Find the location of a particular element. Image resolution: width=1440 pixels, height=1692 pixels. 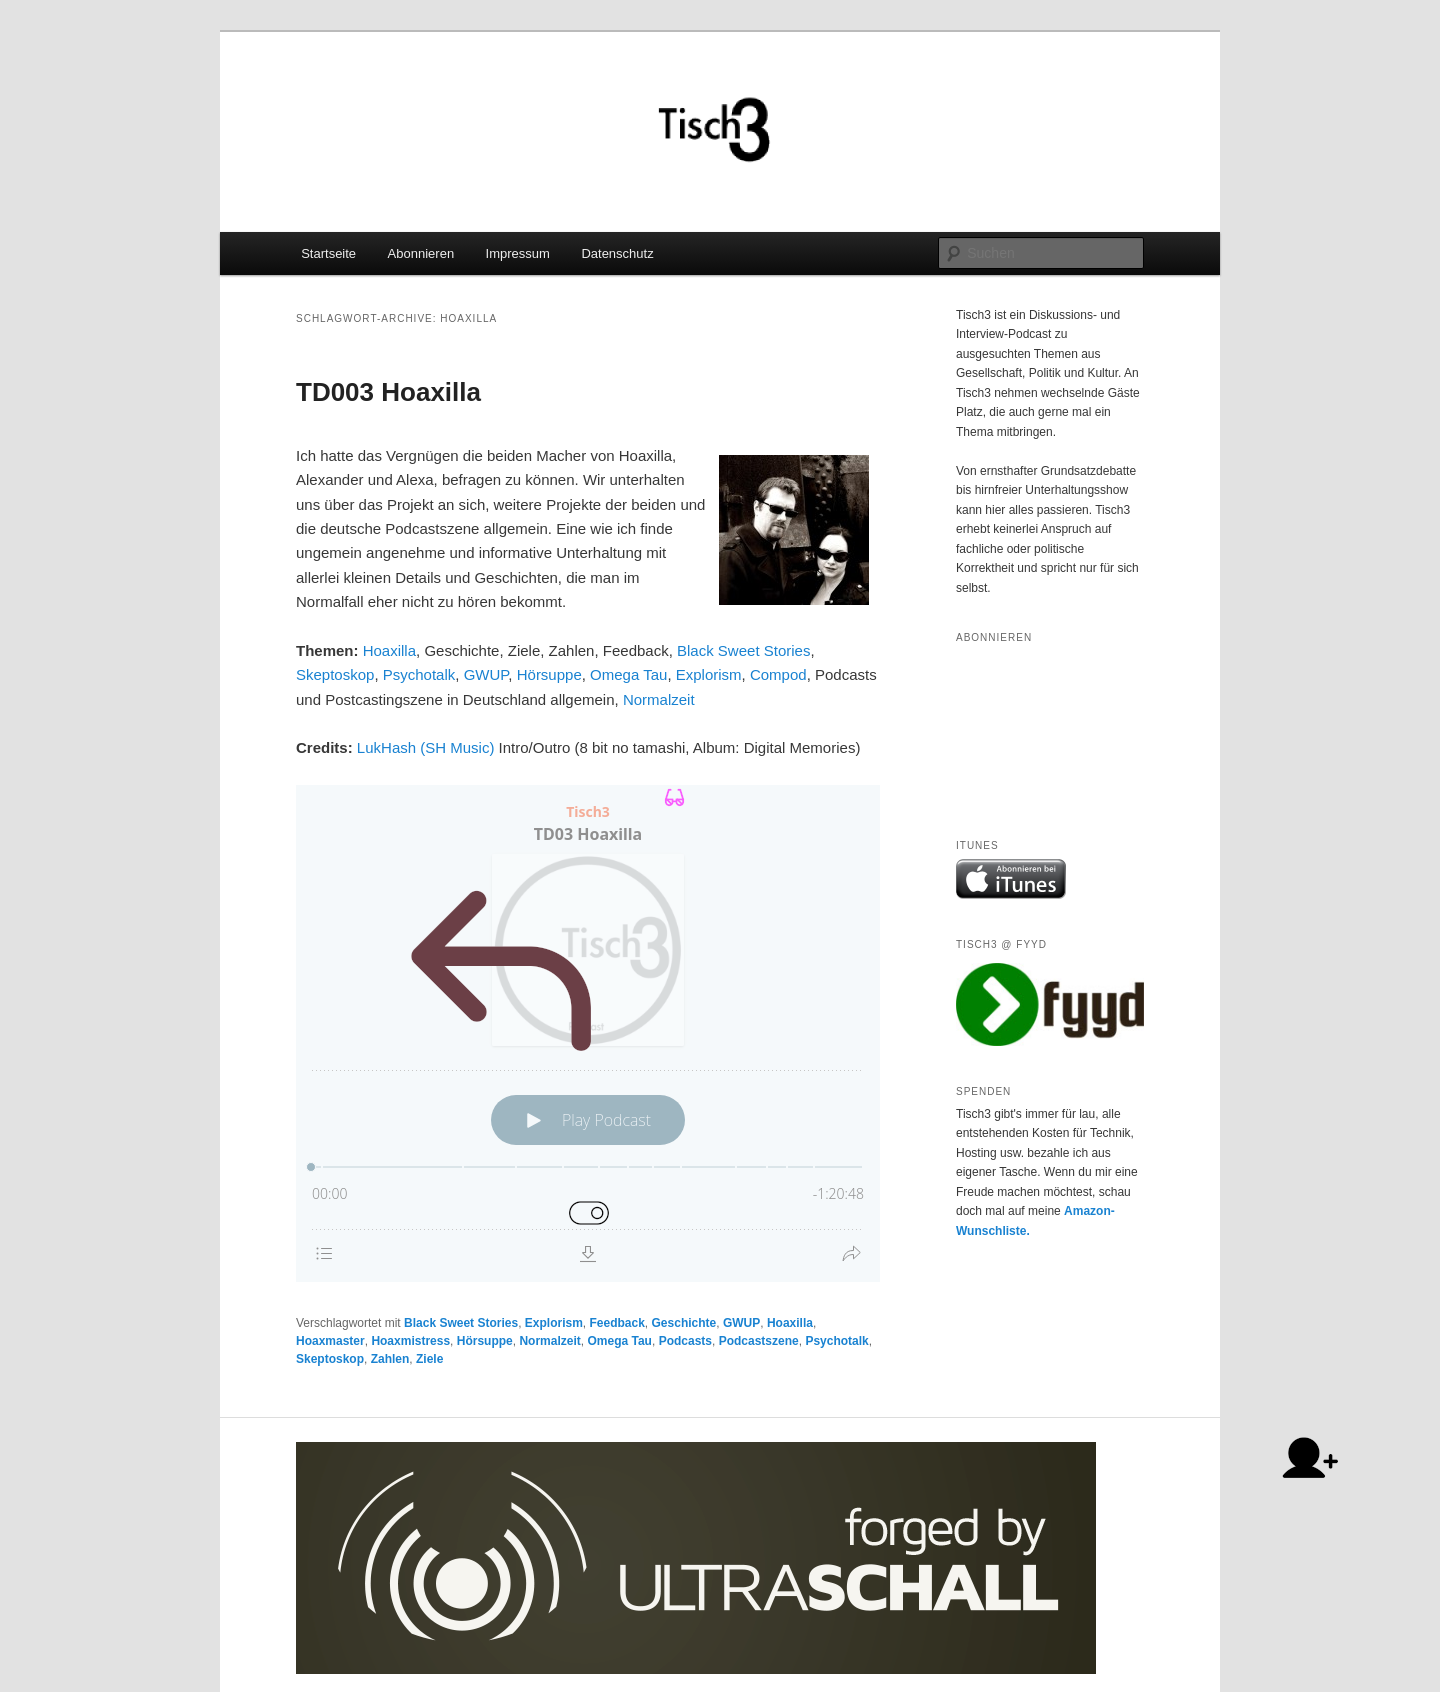

toggle switch in the on position is located at coordinates (589, 1213).